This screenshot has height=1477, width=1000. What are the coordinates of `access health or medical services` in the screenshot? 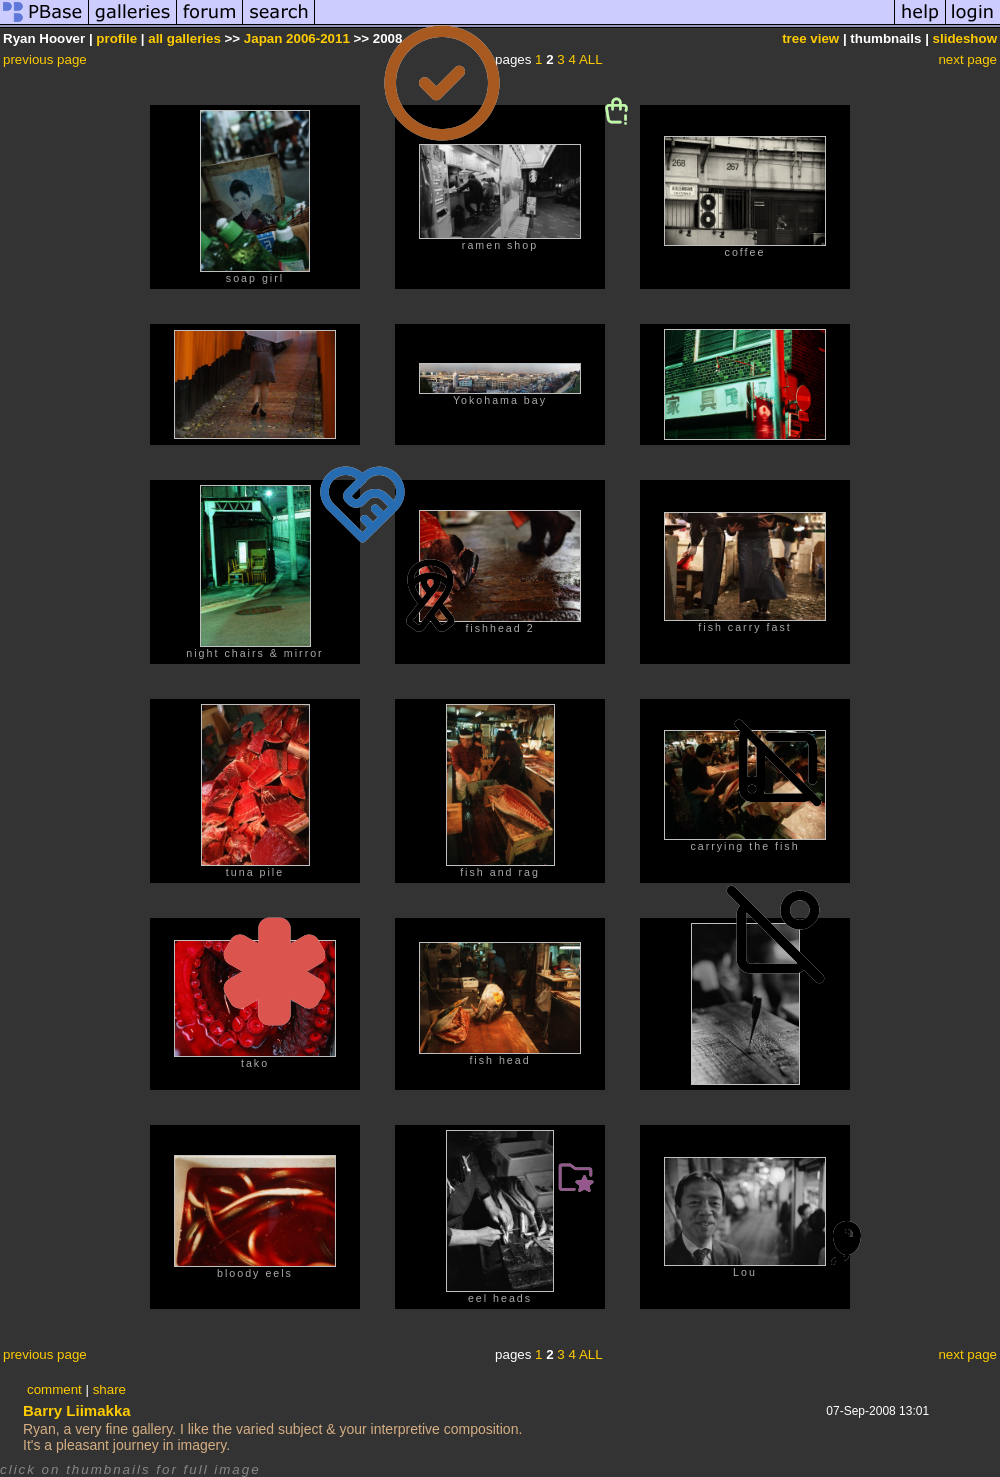 It's located at (274, 971).